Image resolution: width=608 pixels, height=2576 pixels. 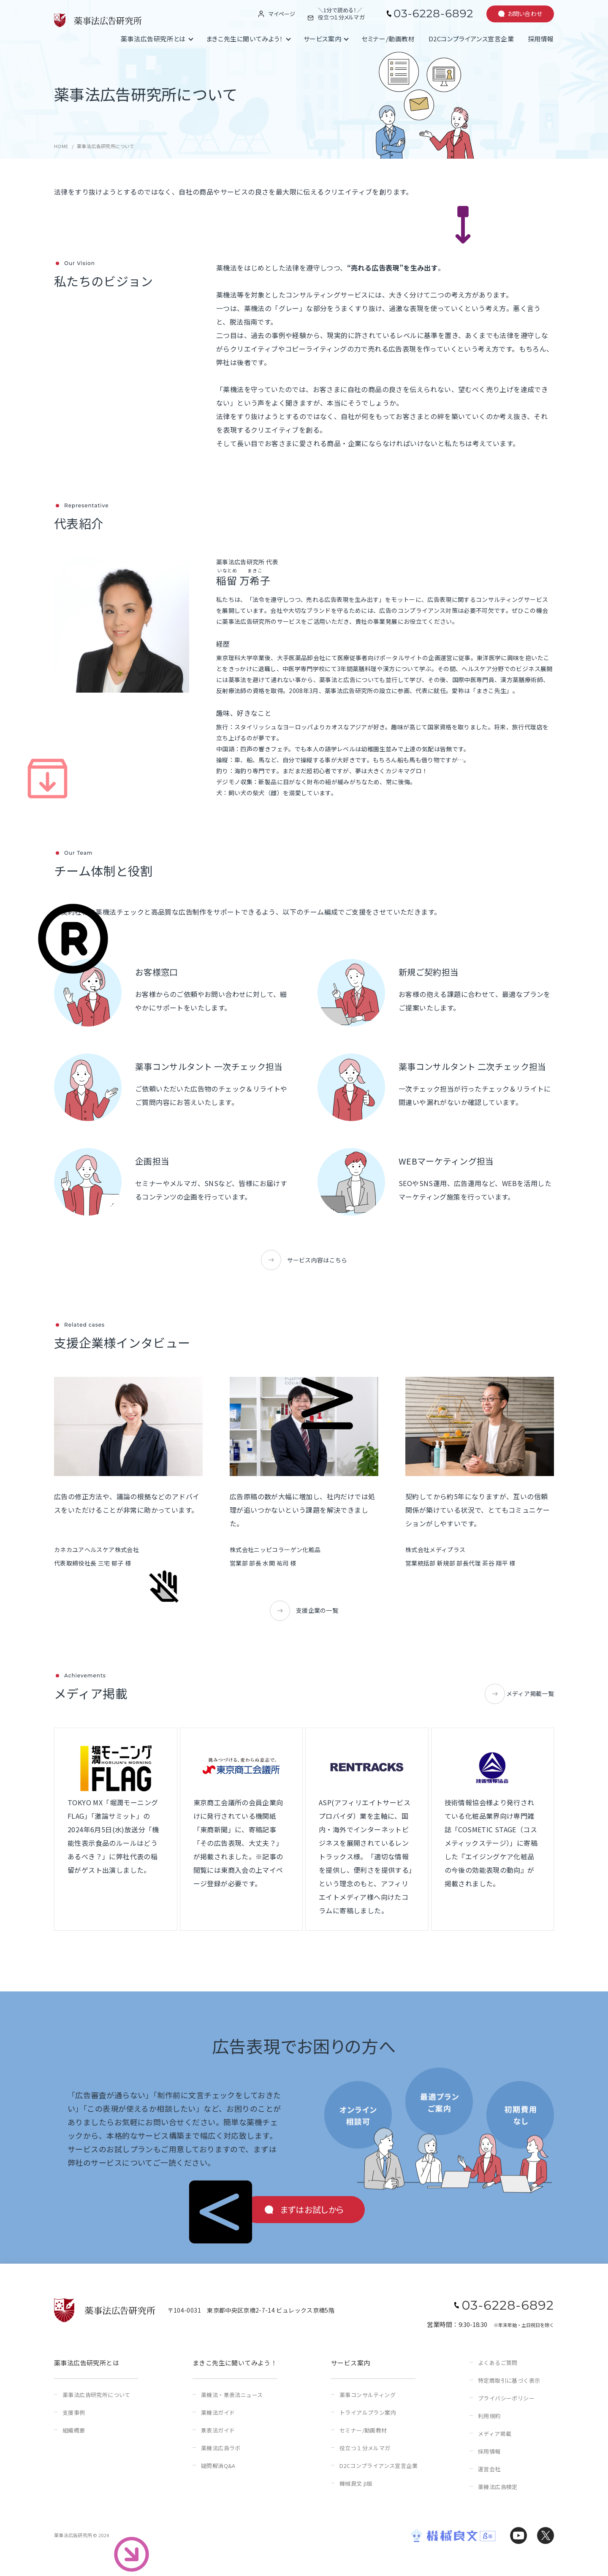 What do you see at coordinates (220, 2212) in the screenshot?
I see `navigate to previous item or page` at bounding box center [220, 2212].